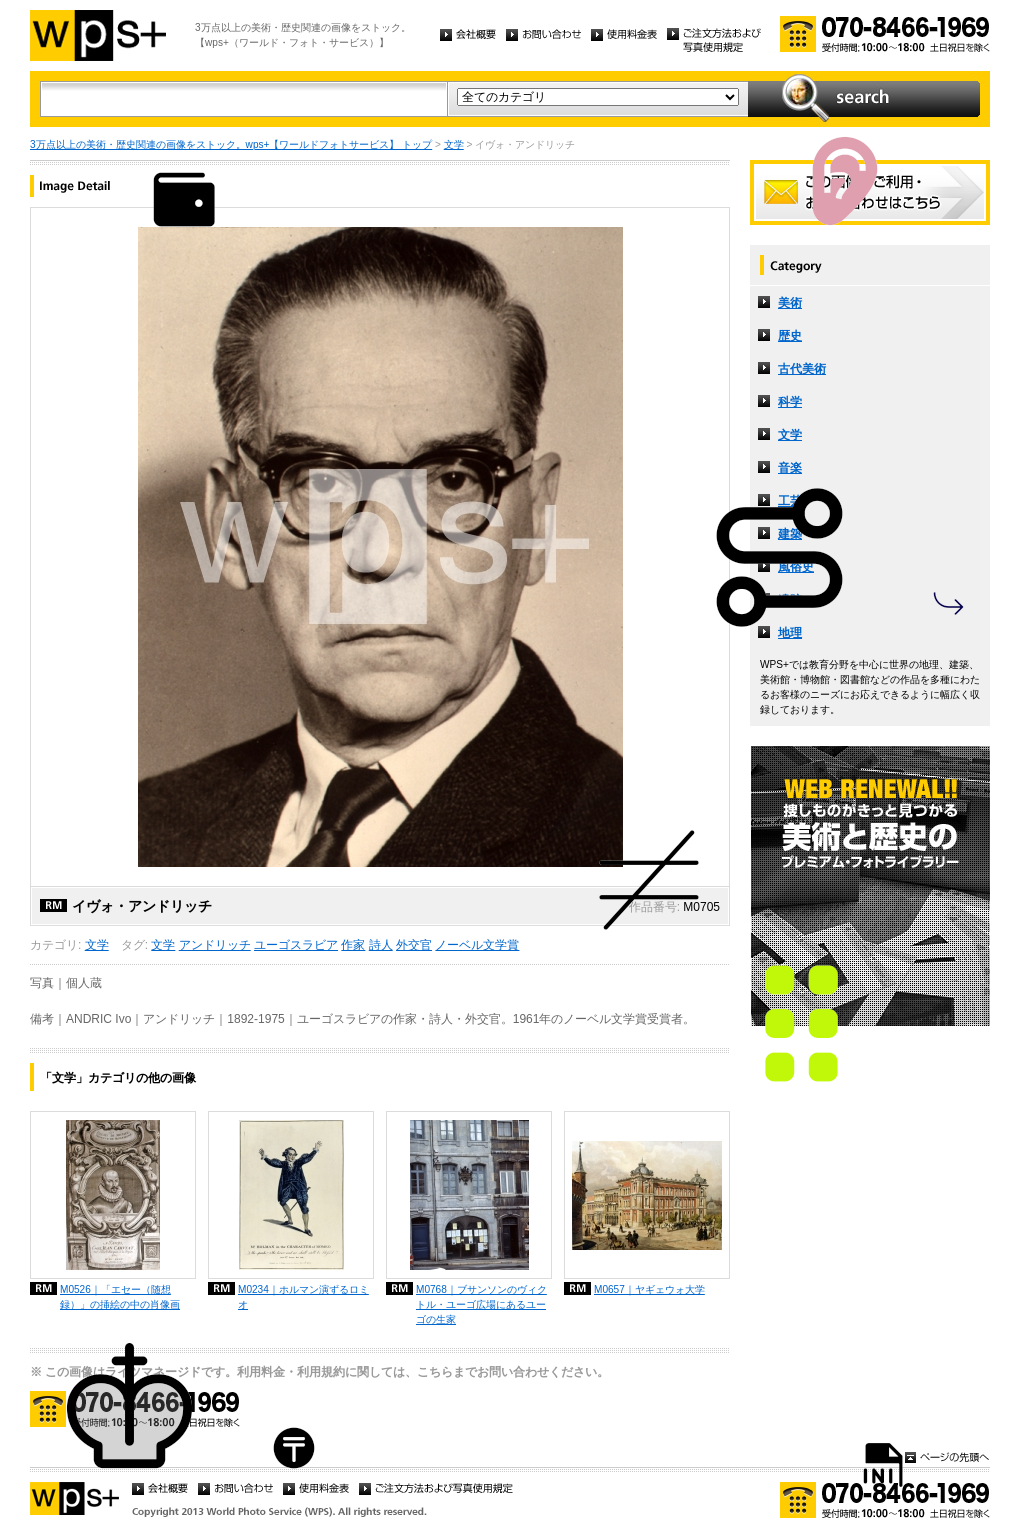 The image size is (1020, 1528). I want to click on accessibility settings for hearing options, so click(845, 181).